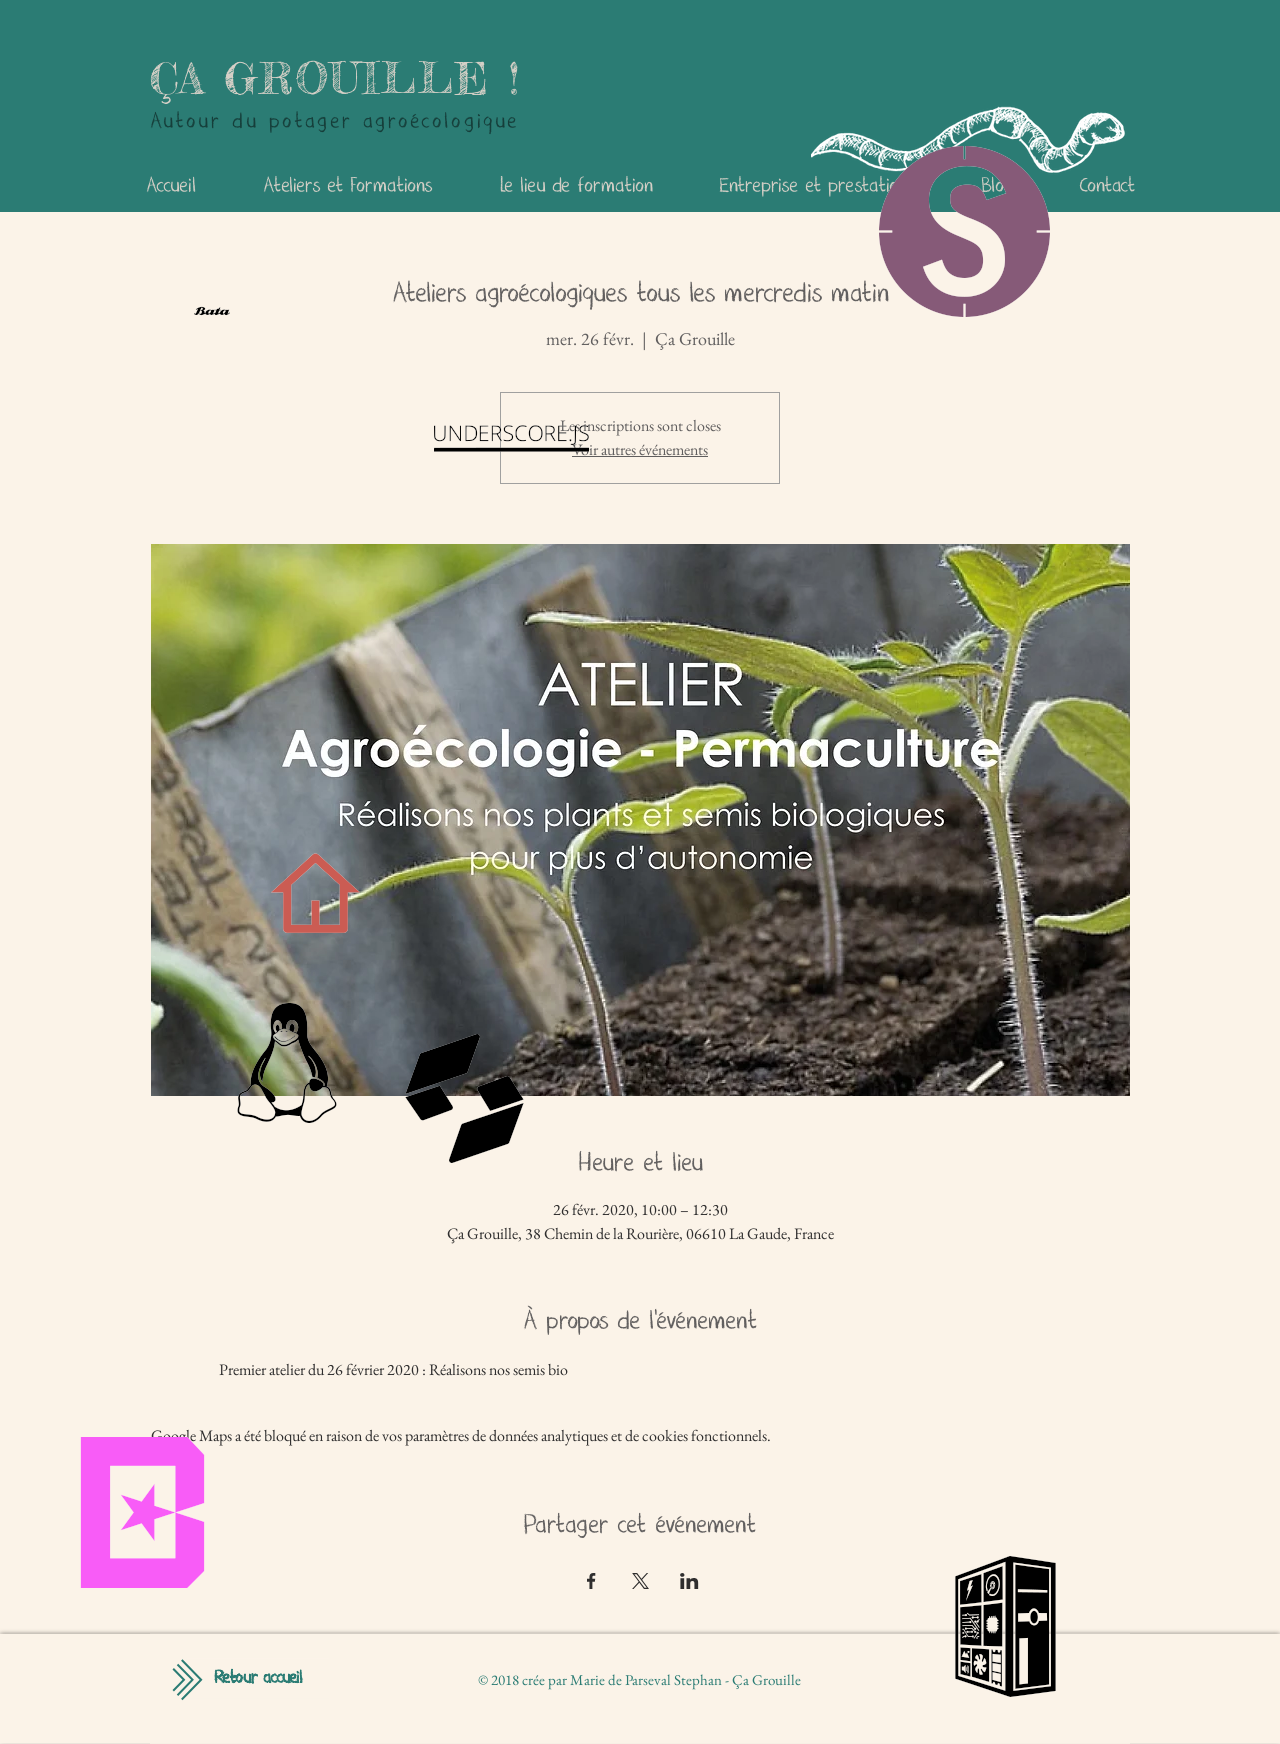  What do you see at coordinates (287, 1063) in the screenshot?
I see `linux operating system logo` at bounding box center [287, 1063].